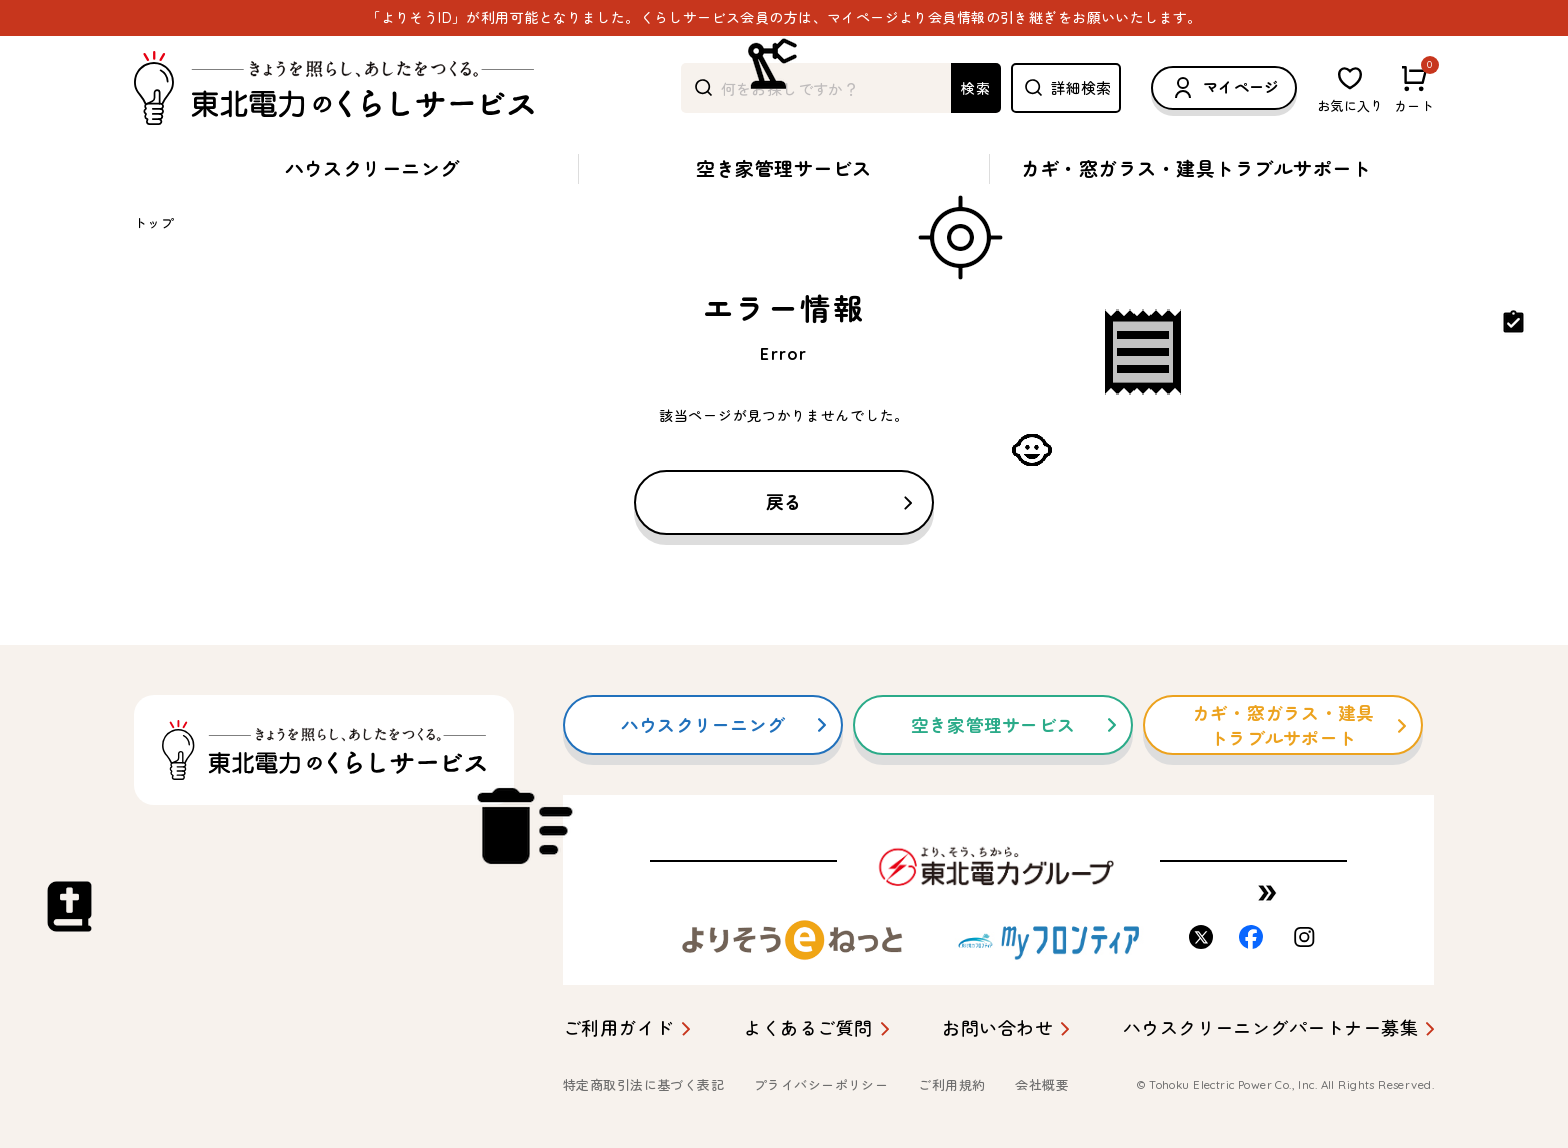  What do you see at coordinates (1513, 322) in the screenshot?
I see `view completed tasks or assignments` at bounding box center [1513, 322].